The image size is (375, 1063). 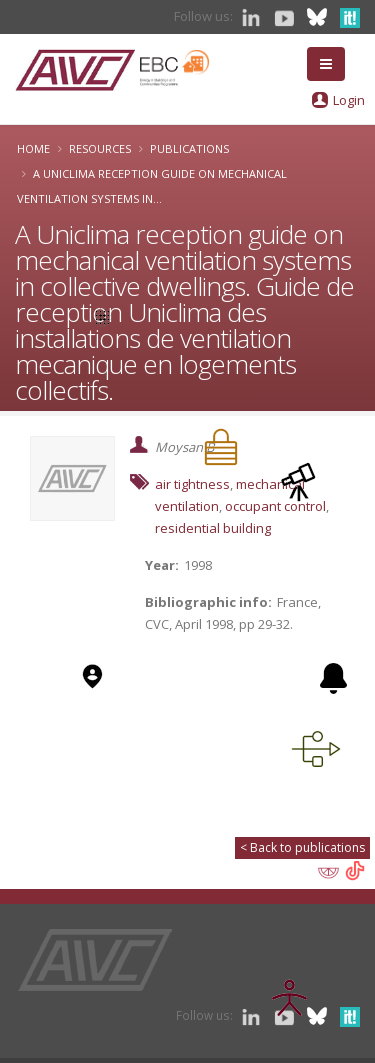 What do you see at coordinates (92, 676) in the screenshot?
I see `view a contact's location on the map` at bounding box center [92, 676].